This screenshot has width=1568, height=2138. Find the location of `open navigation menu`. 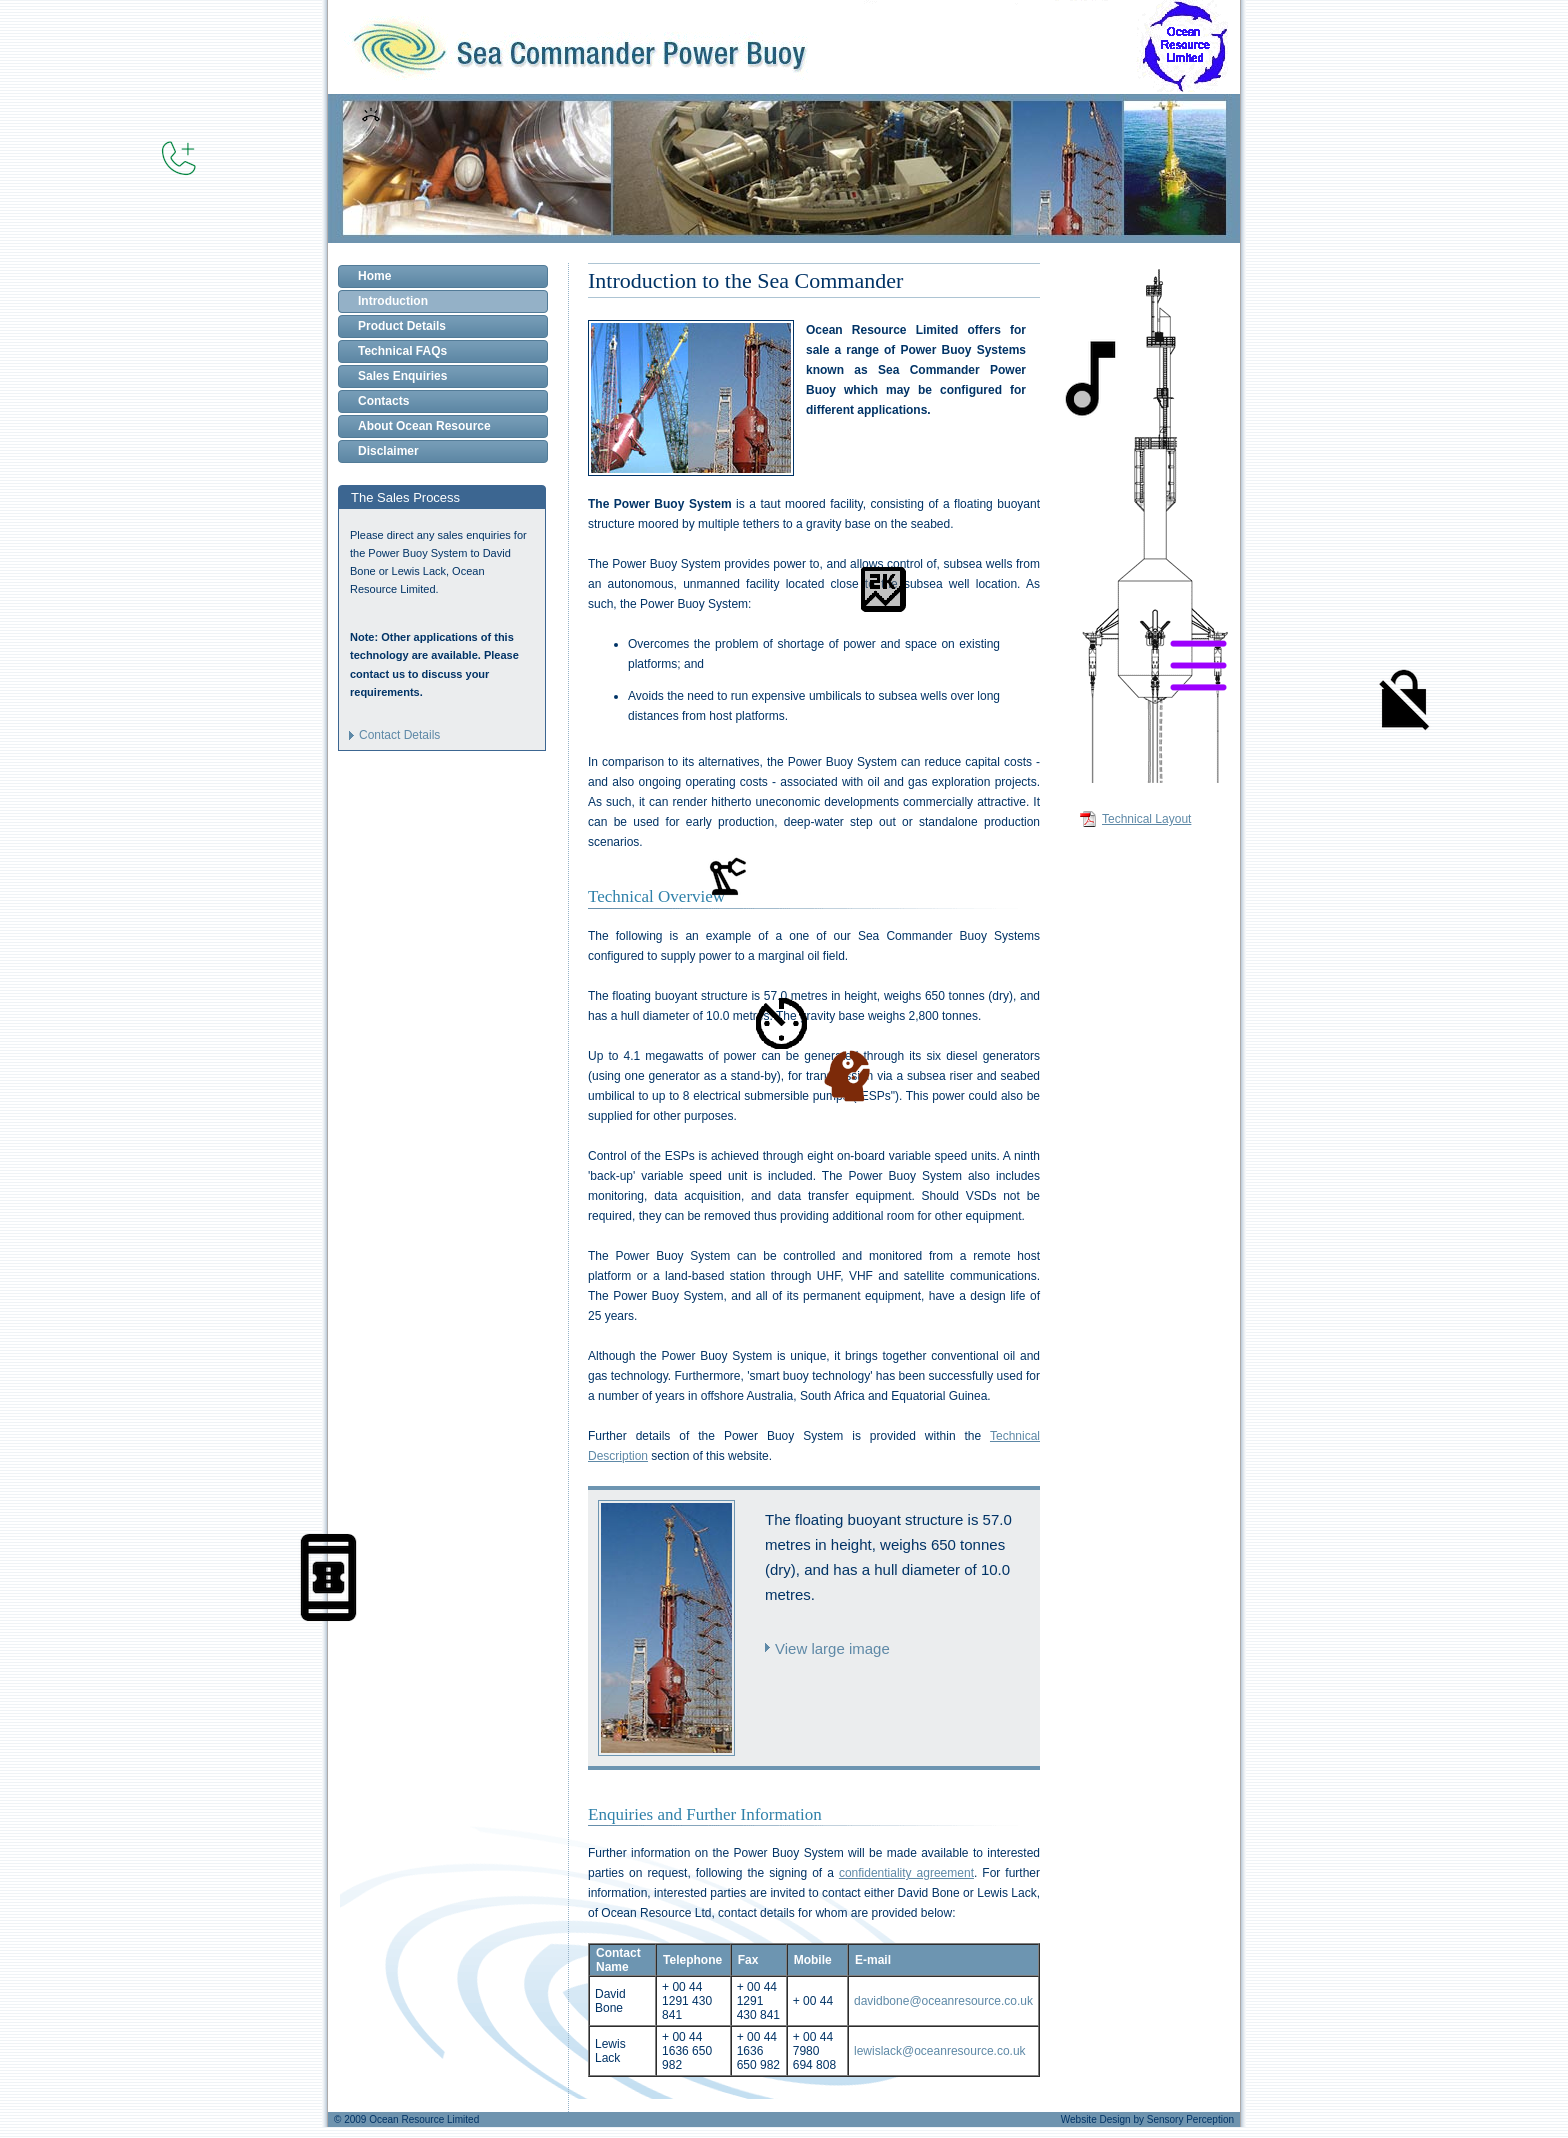

open navigation menu is located at coordinates (1198, 665).